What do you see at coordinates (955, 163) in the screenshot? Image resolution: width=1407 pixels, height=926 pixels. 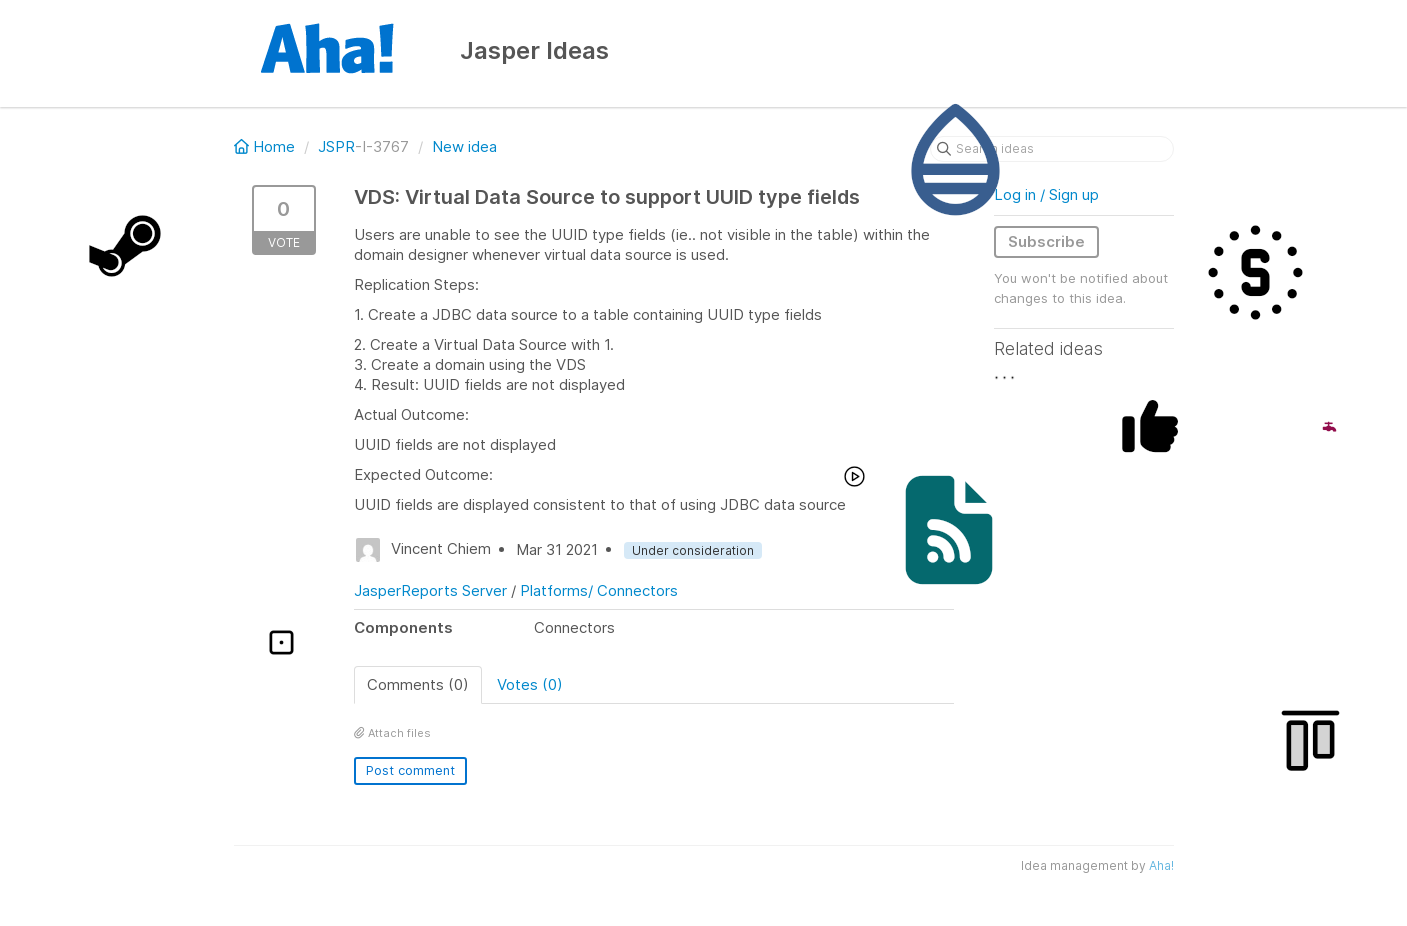 I see `indicates partial fill level or half-full status` at bounding box center [955, 163].